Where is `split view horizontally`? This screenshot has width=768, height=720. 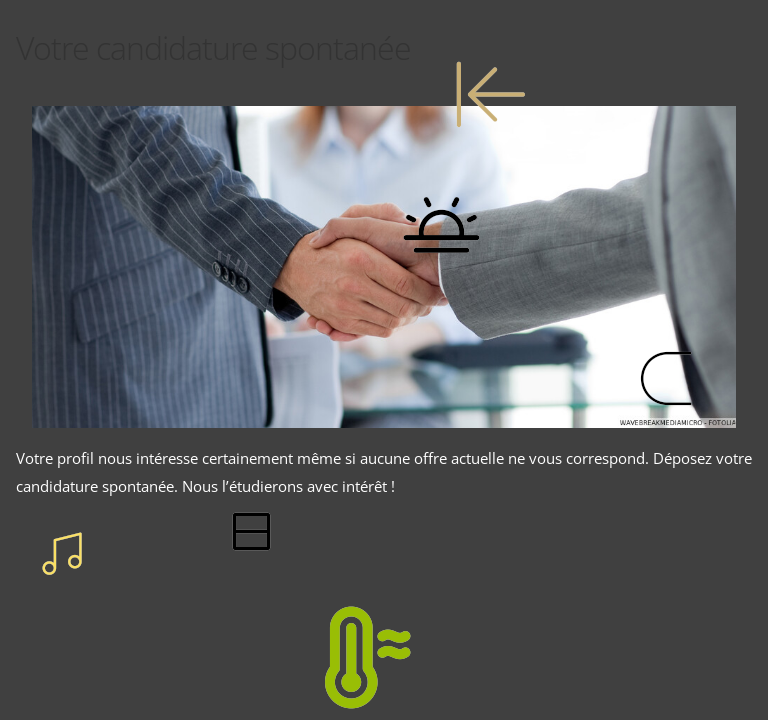
split view horizontally is located at coordinates (251, 531).